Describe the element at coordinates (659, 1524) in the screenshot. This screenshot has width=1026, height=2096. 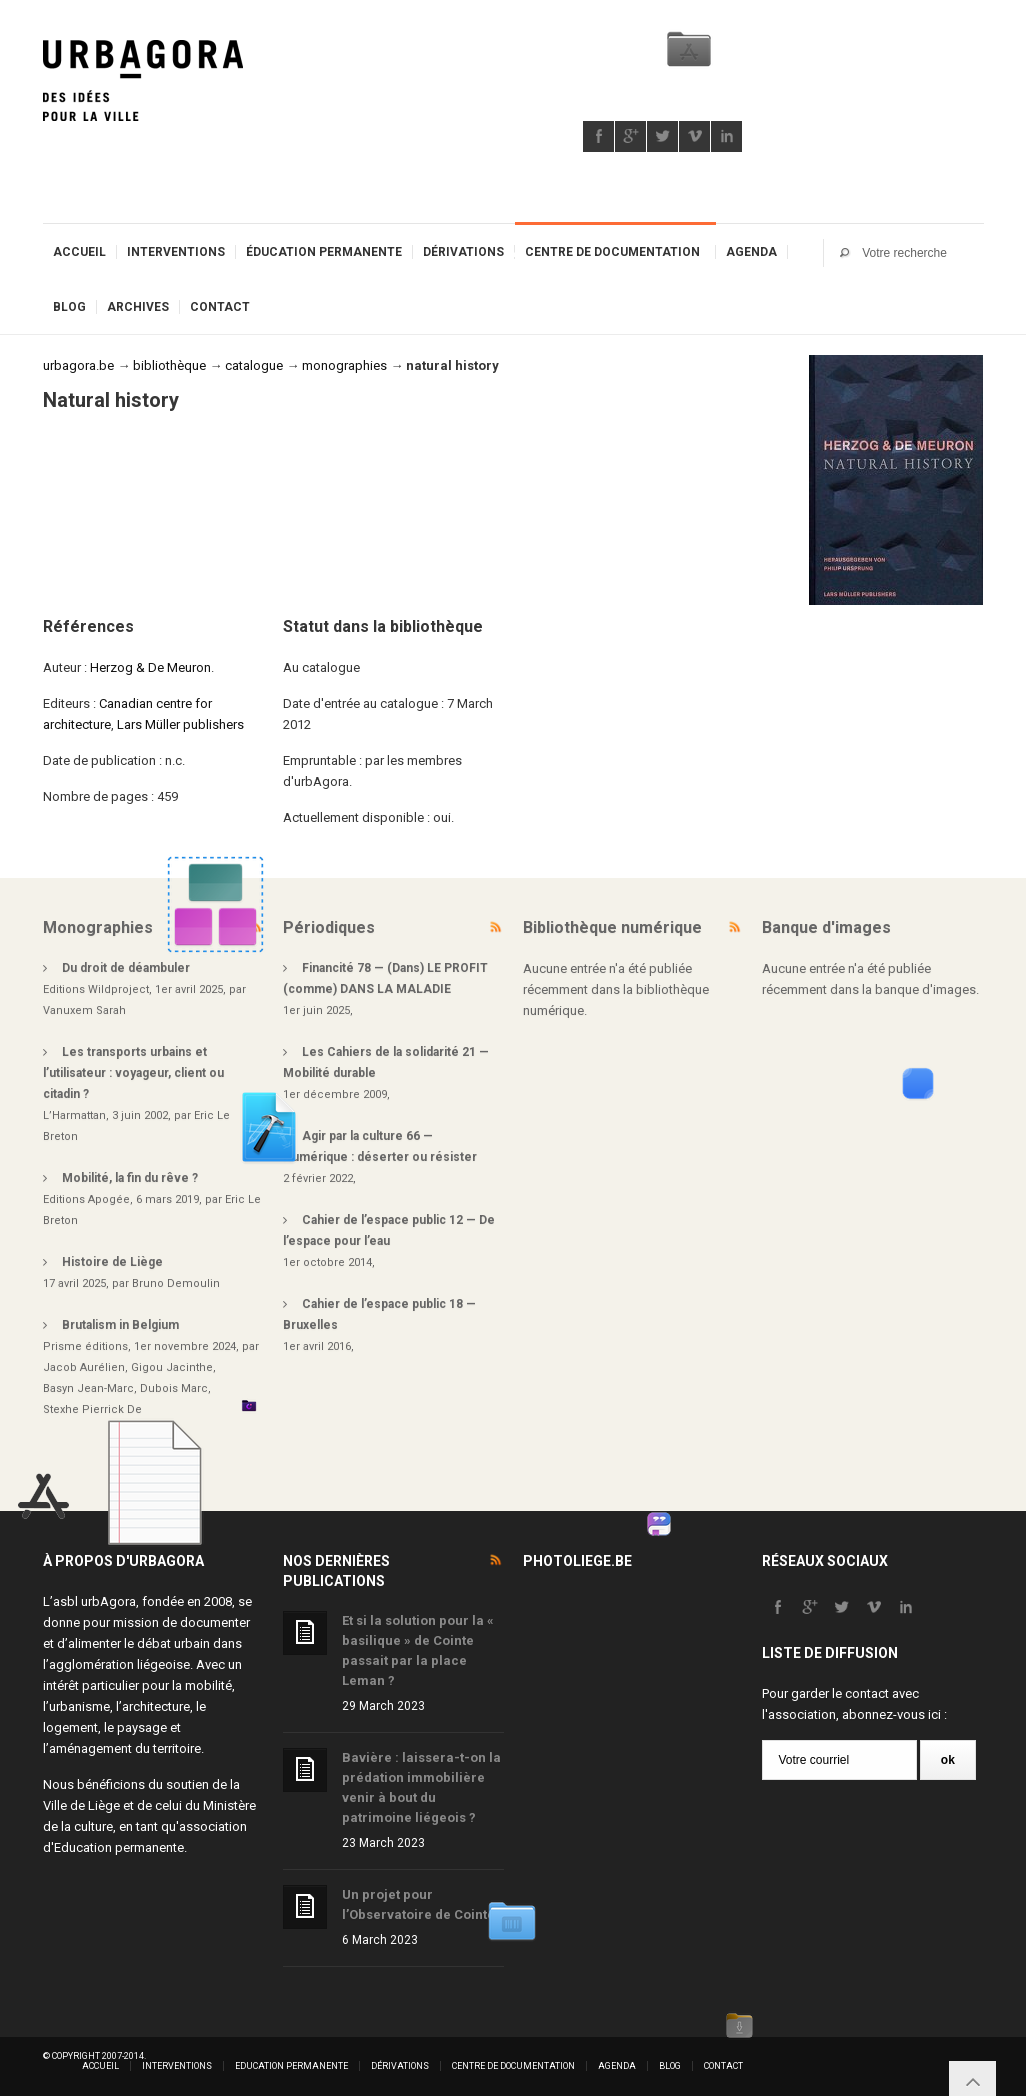
I see `open citations manager app` at that location.